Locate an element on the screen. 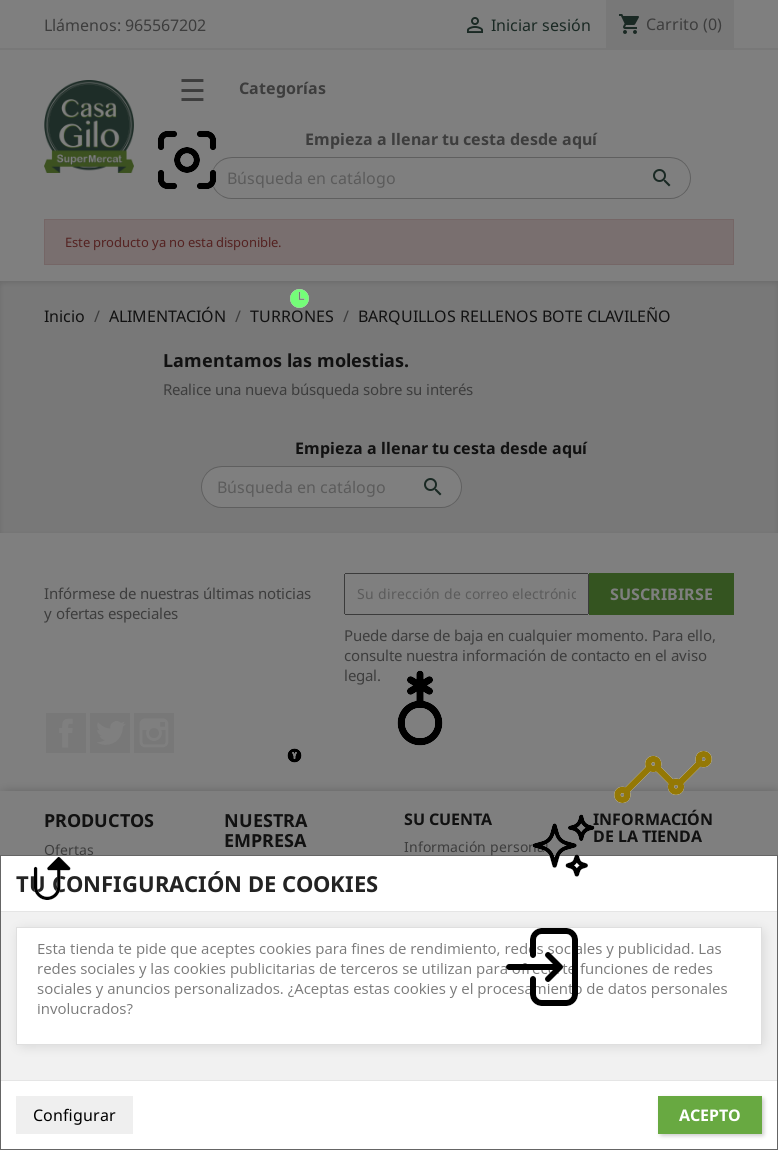 This screenshot has width=778, height=1150. indicates items or options starting with the letter Y is located at coordinates (294, 755).